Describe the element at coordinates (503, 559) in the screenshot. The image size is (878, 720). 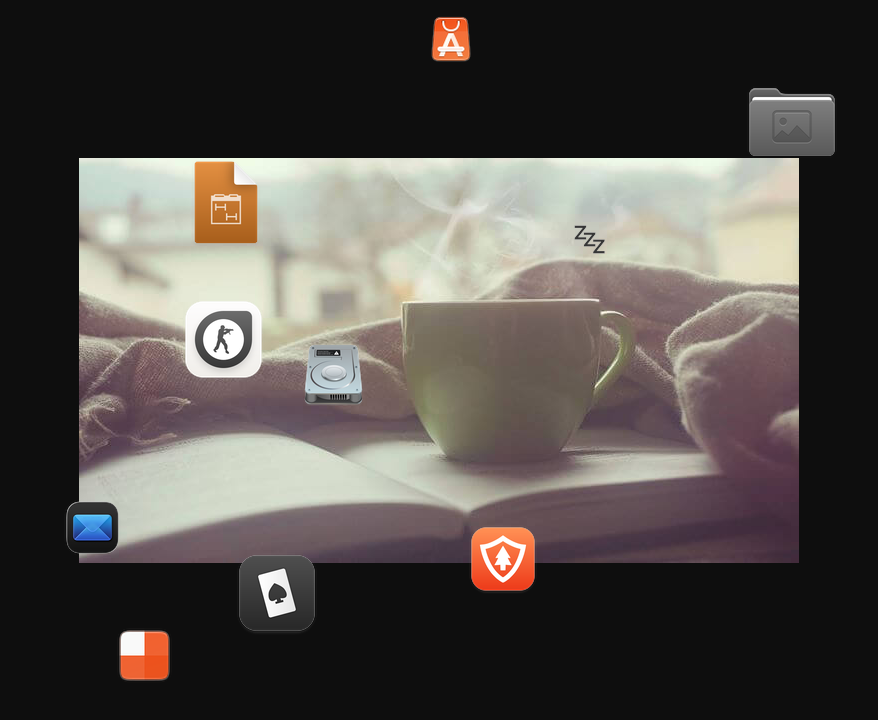
I see `open firewatch app` at that location.